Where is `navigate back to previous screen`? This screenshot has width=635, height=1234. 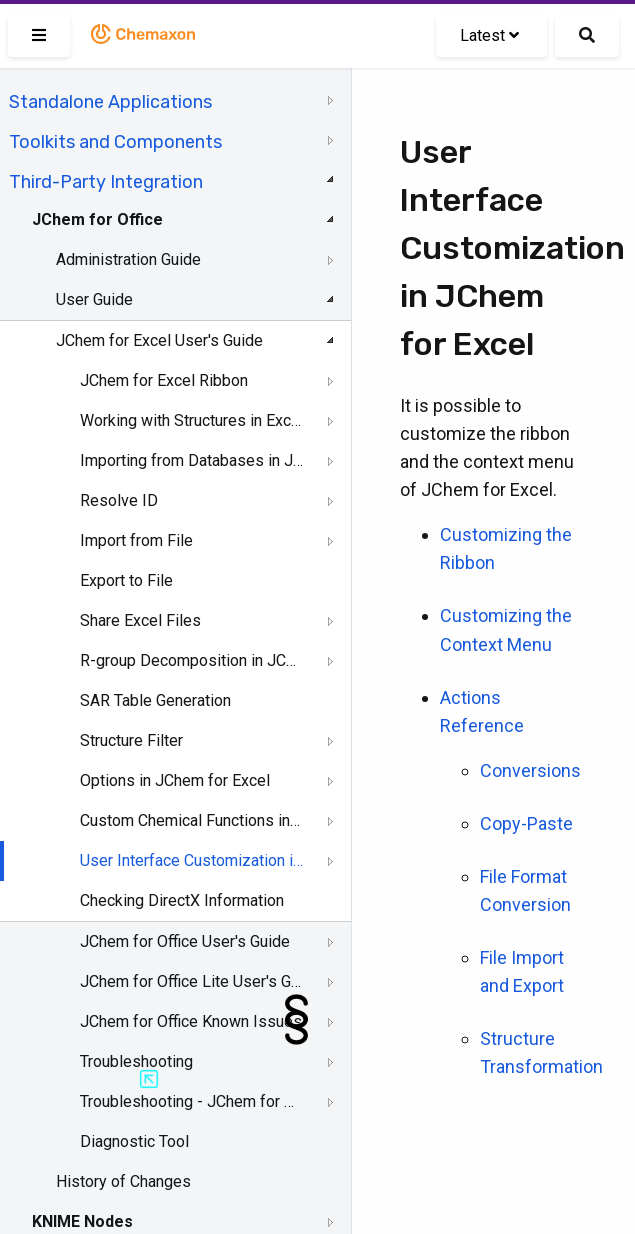 navigate back to previous screen is located at coordinates (149, 1079).